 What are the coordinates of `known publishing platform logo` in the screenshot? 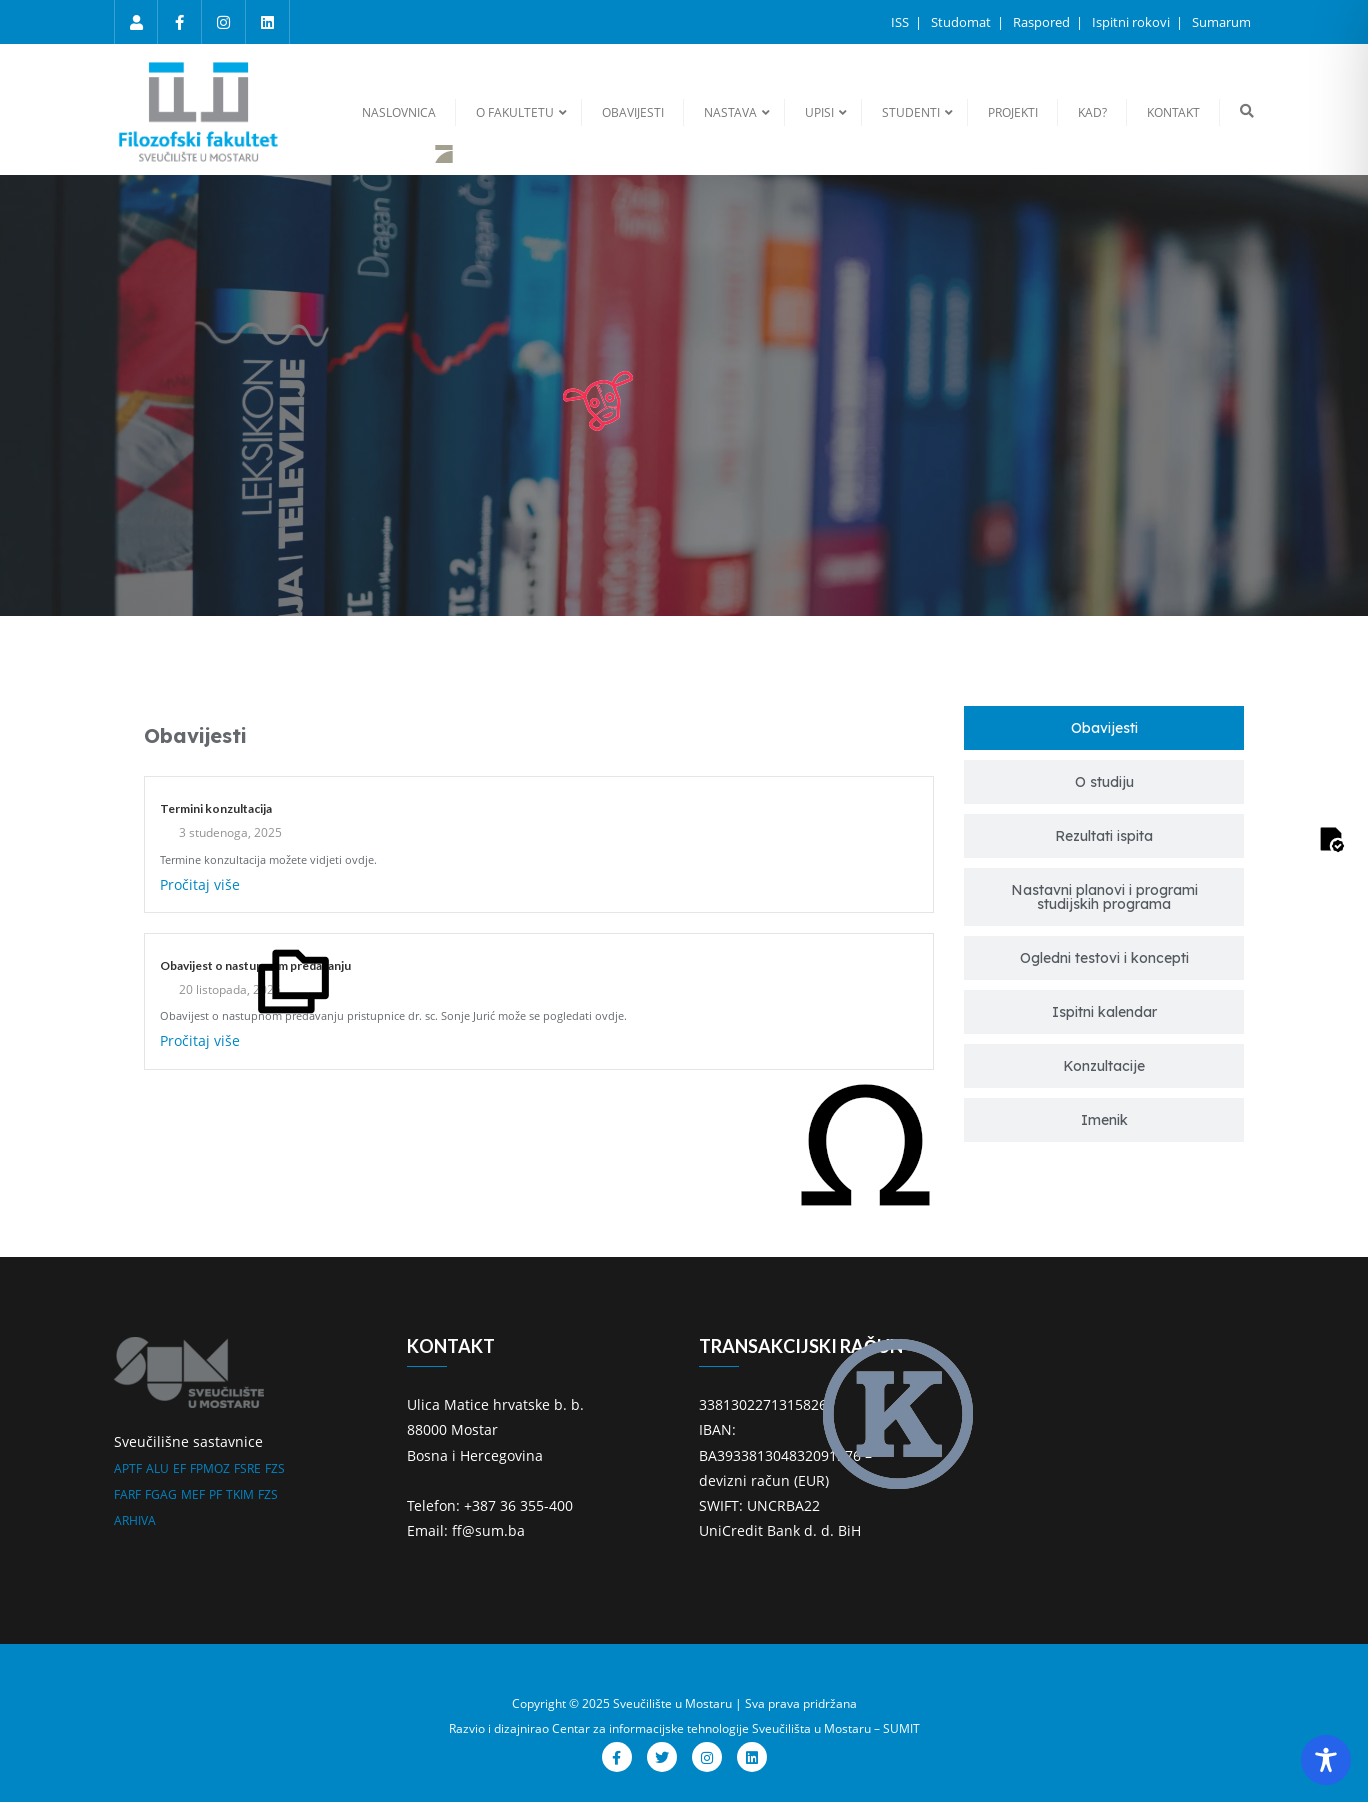 It's located at (898, 1414).